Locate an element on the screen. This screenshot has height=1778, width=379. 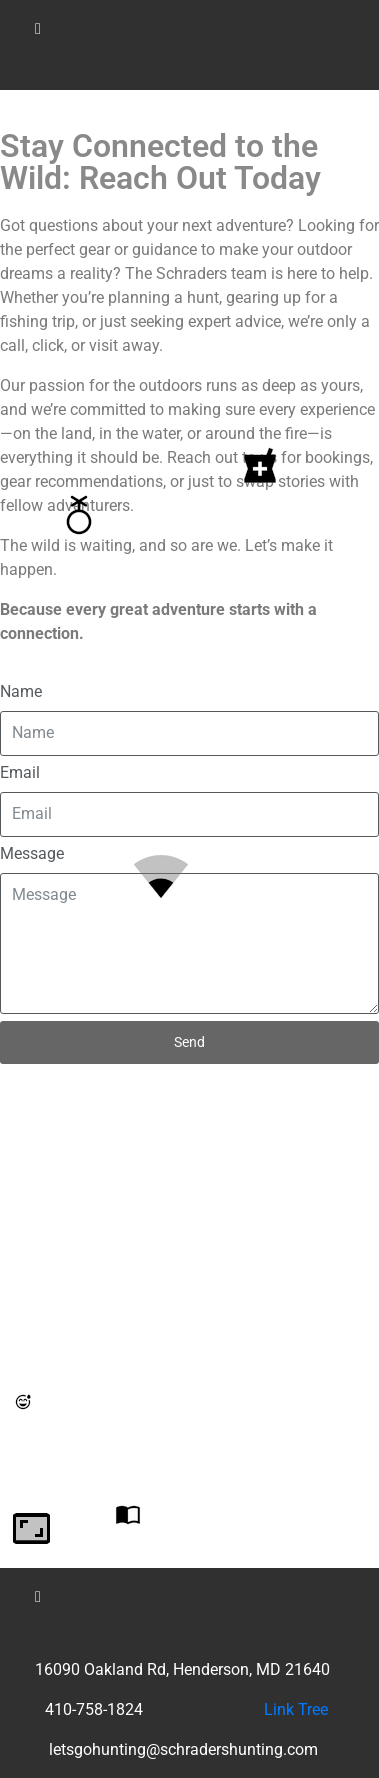
react with nervous or relieved laughter is located at coordinates (23, 1402).